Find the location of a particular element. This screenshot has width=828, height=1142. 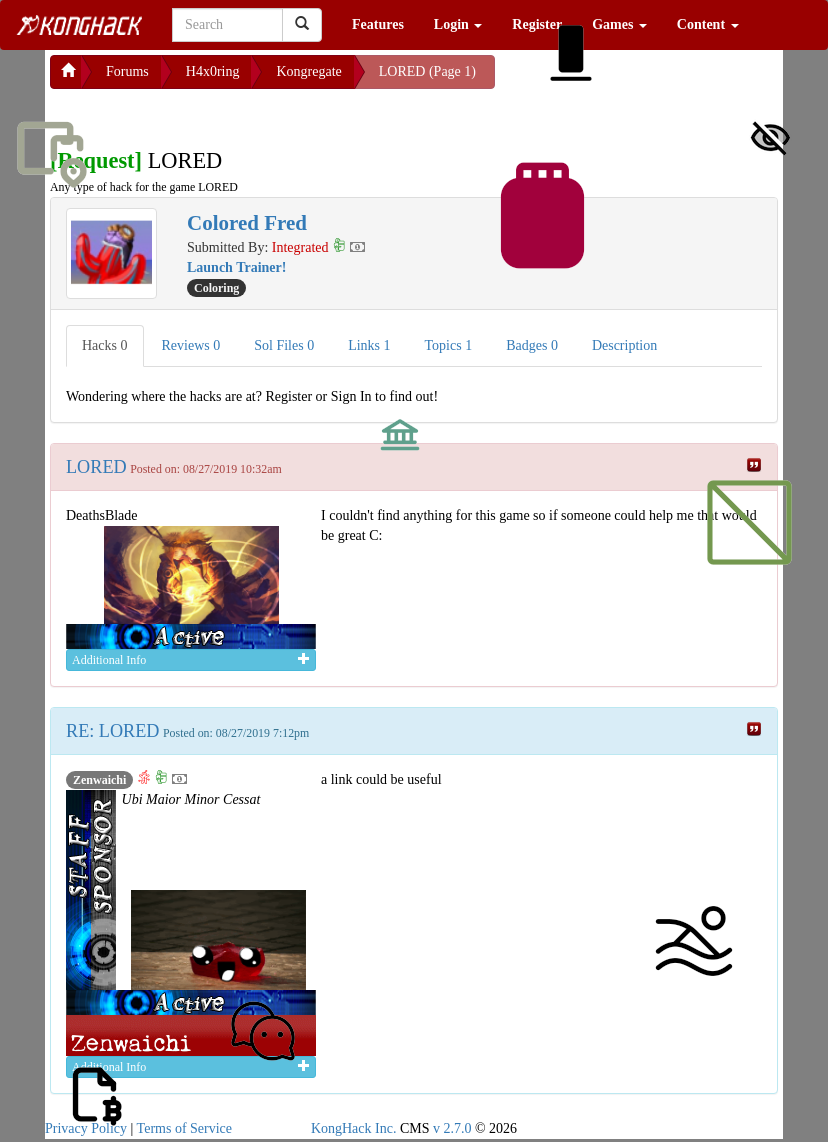

pin a device to your favorites is located at coordinates (50, 151).